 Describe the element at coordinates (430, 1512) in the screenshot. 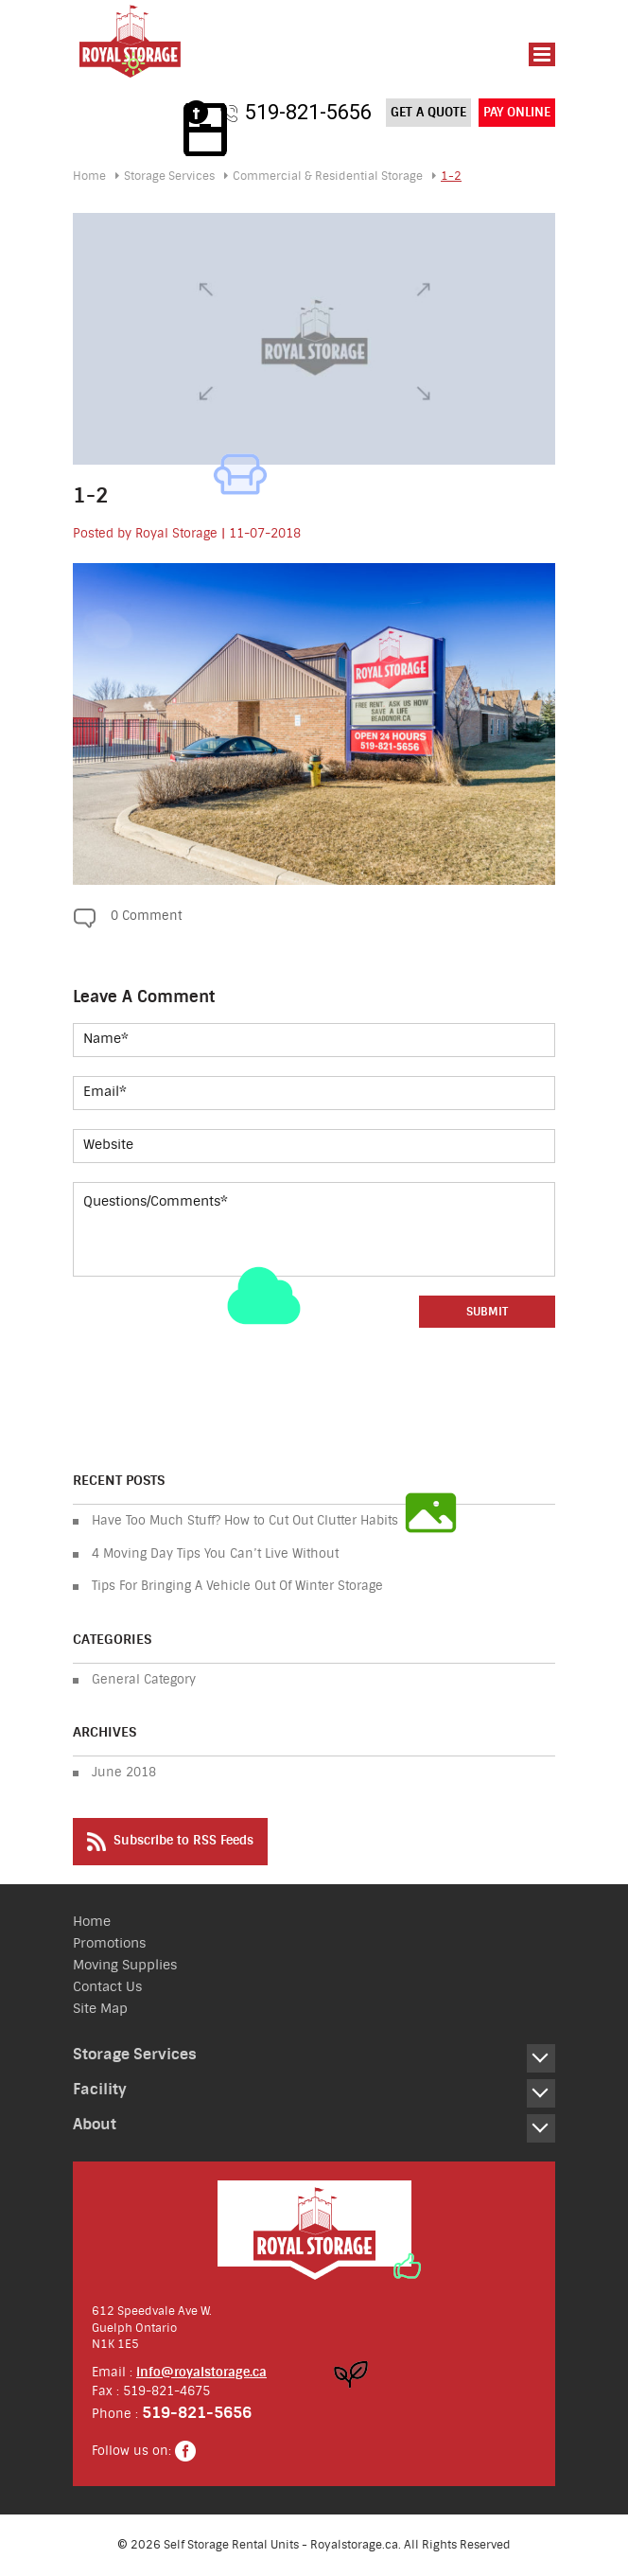

I see `view photo gallery` at that location.